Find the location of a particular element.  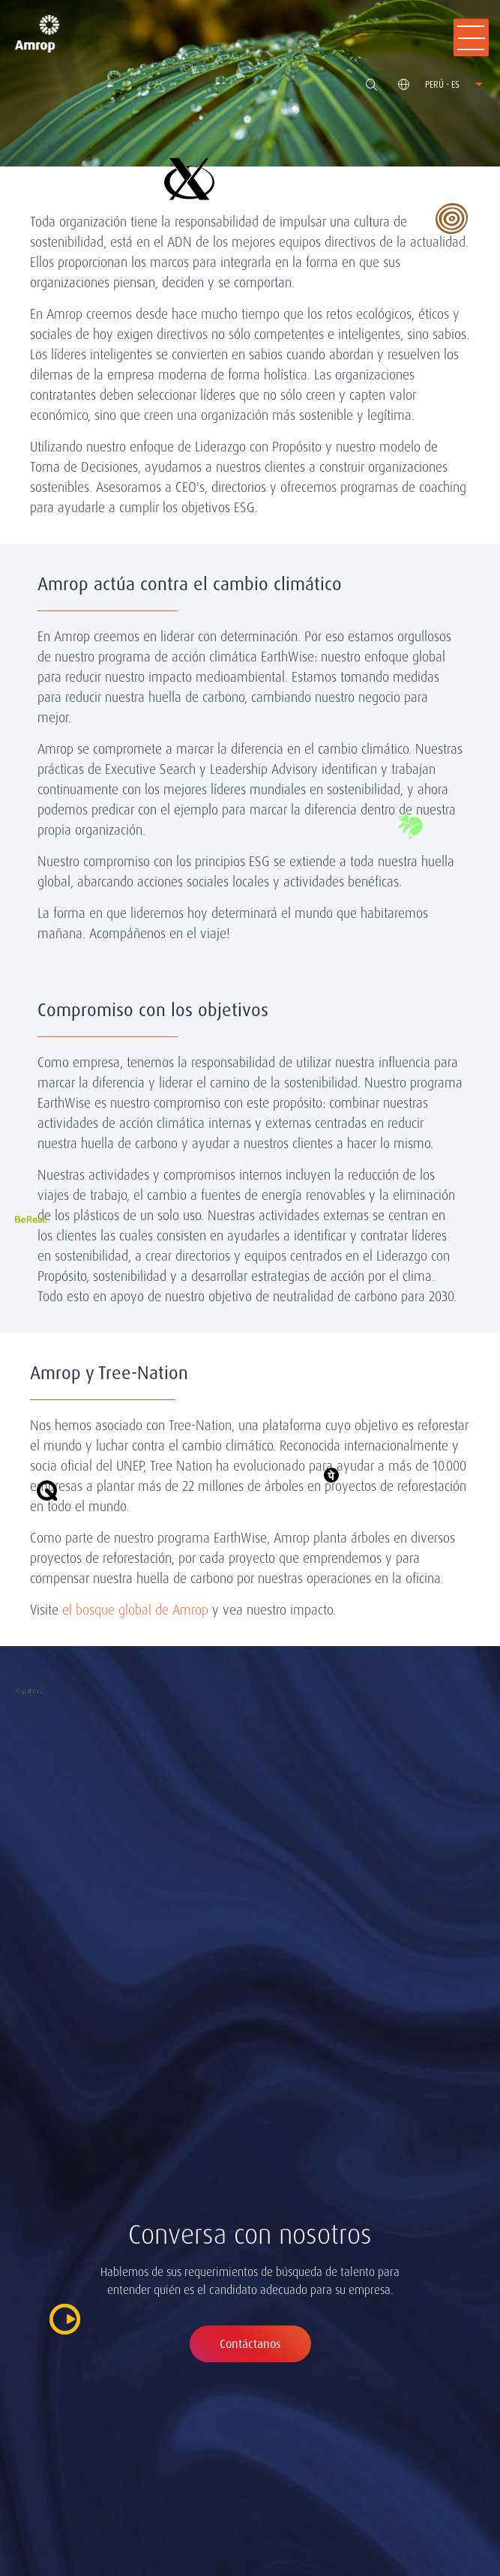

open PhonePe payment app is located at coordinates (331, 1475).